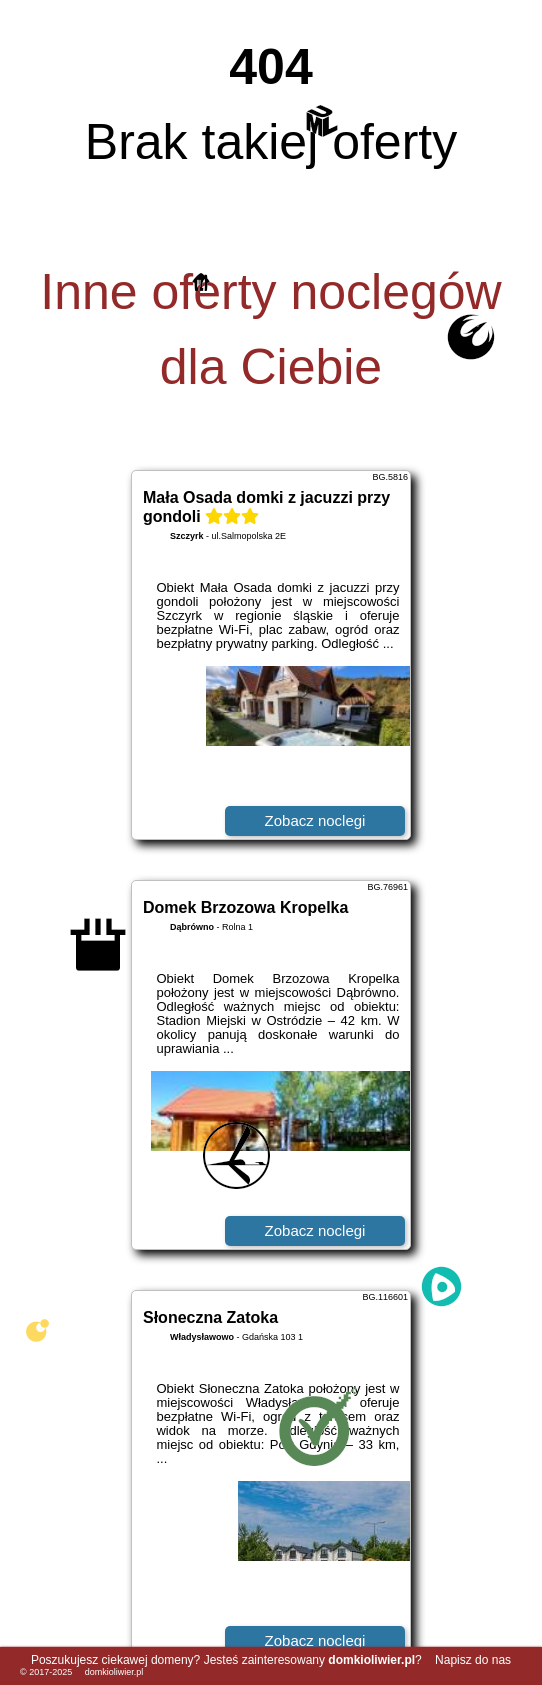 This screenshot has width=542, height=1685. Describe the element at coordinates (322, 121) in the screenshot. I see `indicates UML (Unified Modeling Language) diagram support` at that location.